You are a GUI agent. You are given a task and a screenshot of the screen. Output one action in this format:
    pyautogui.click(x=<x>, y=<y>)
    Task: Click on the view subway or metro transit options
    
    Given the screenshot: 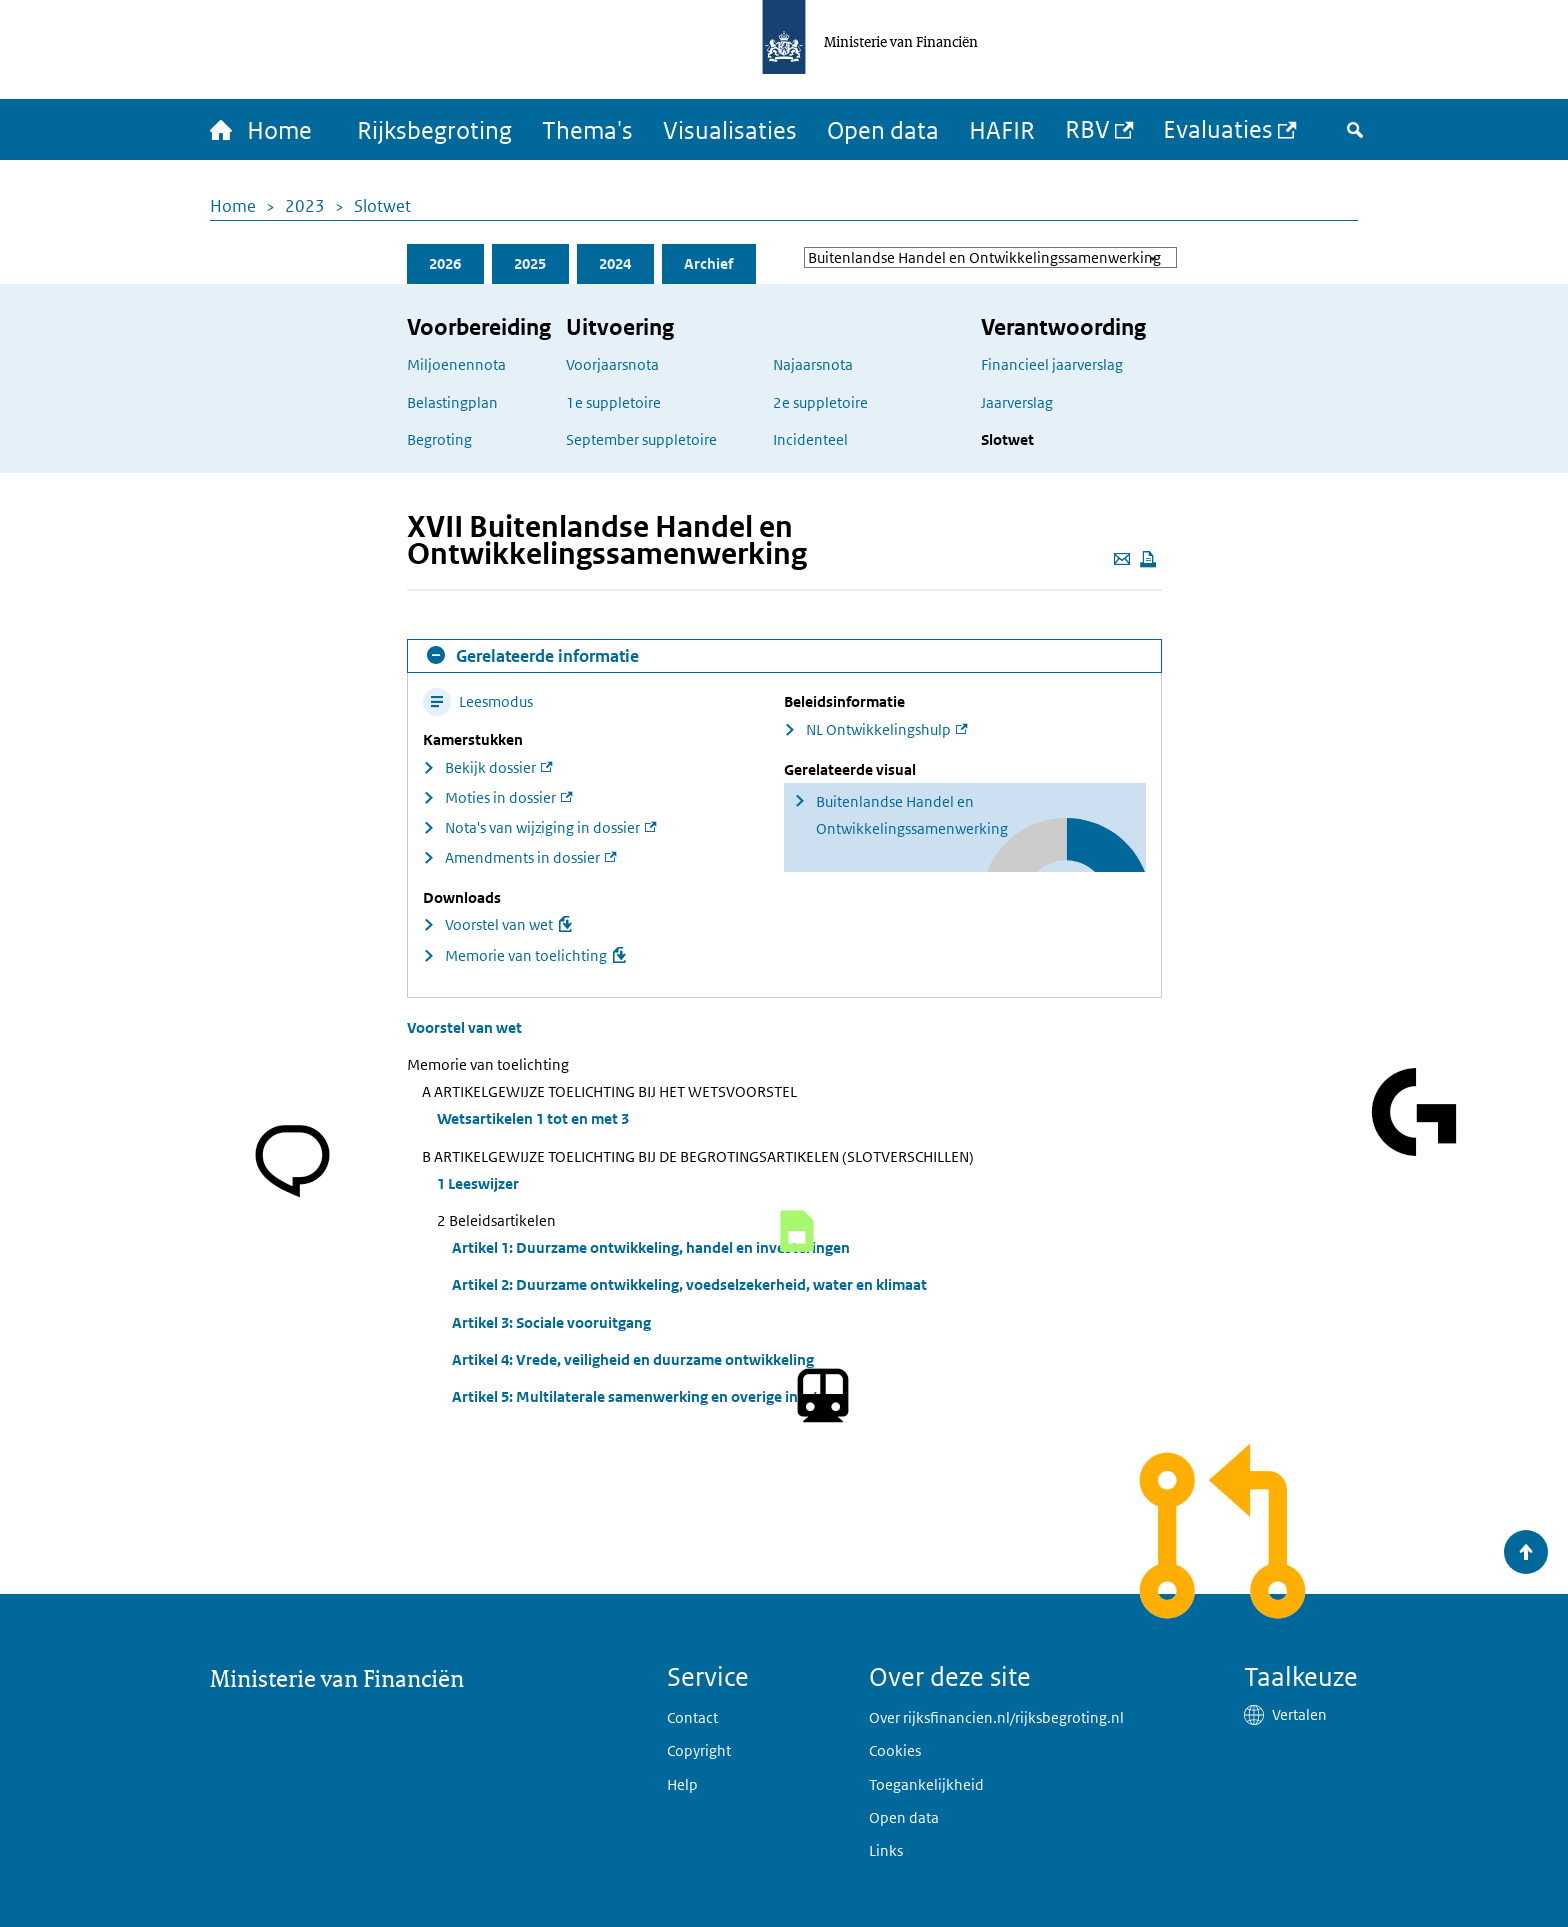 What is the action you would take?
    pyautogui.click(x=823, y=1394)
    